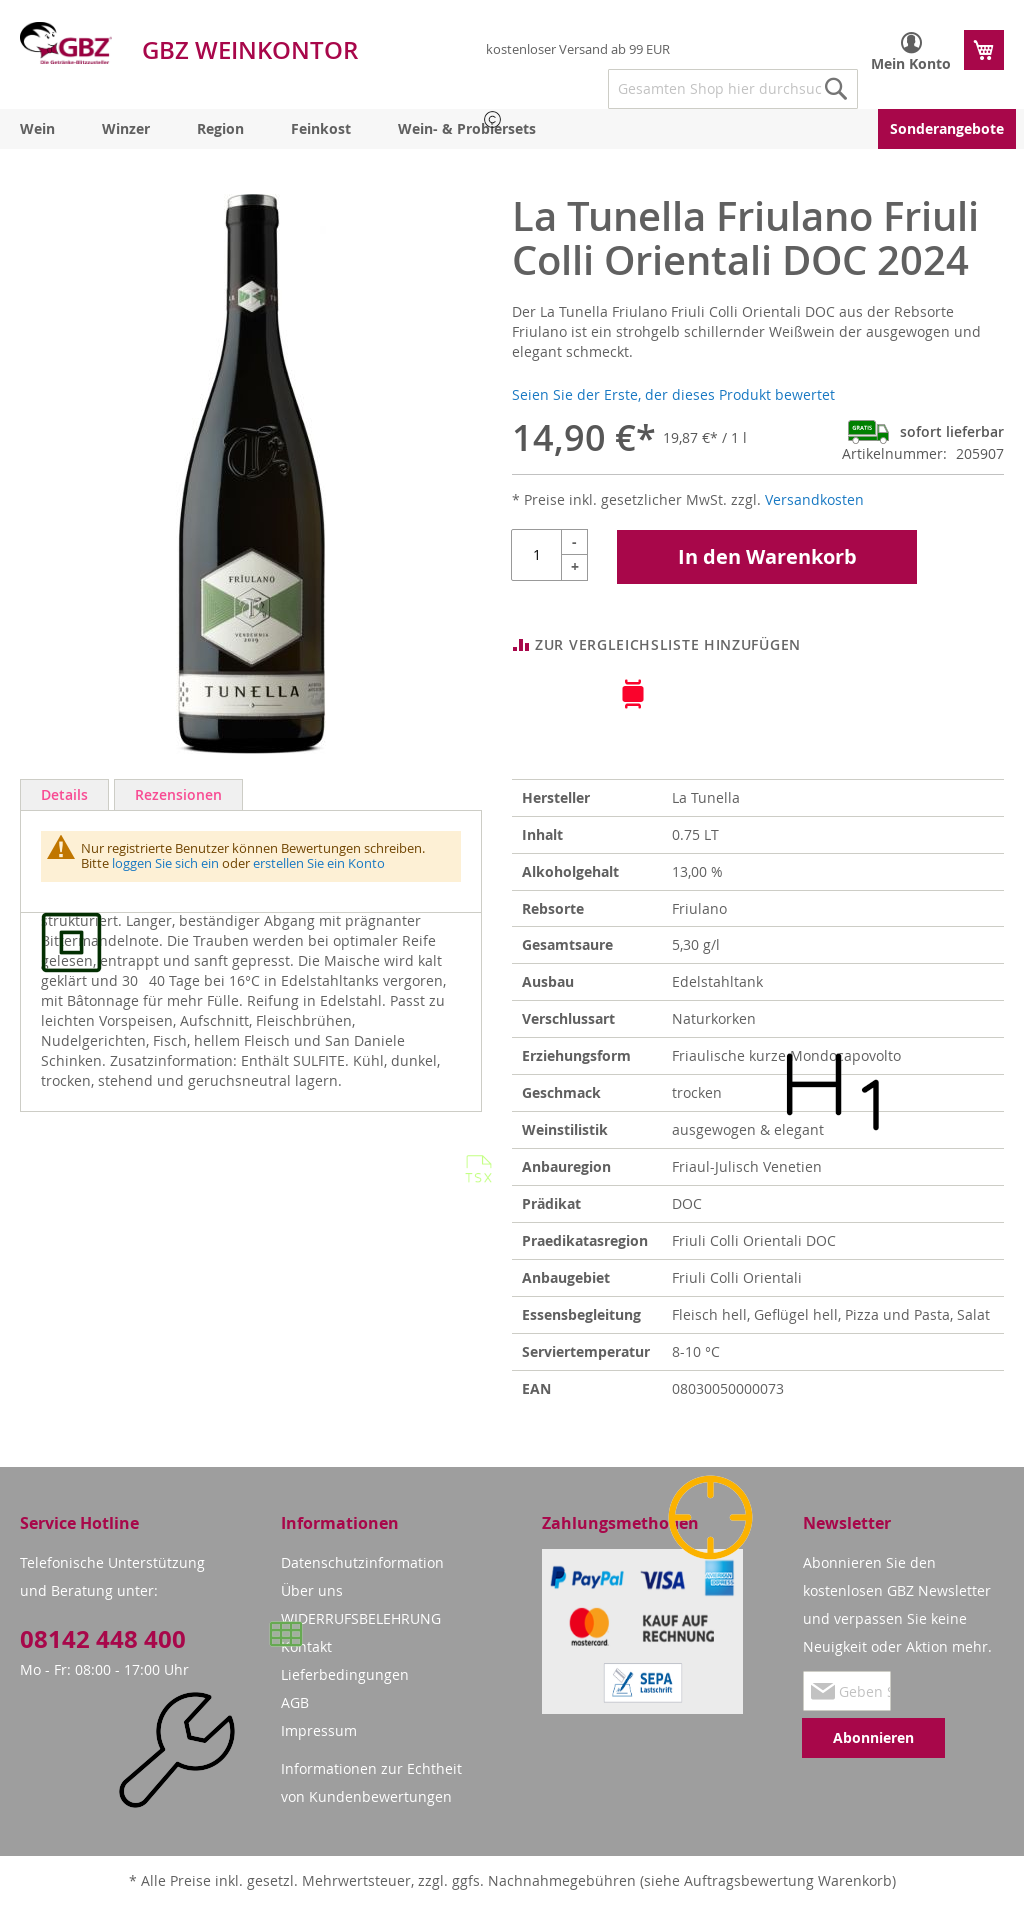  I want to click on scroll through vertical carousel content, so click(633, 694).